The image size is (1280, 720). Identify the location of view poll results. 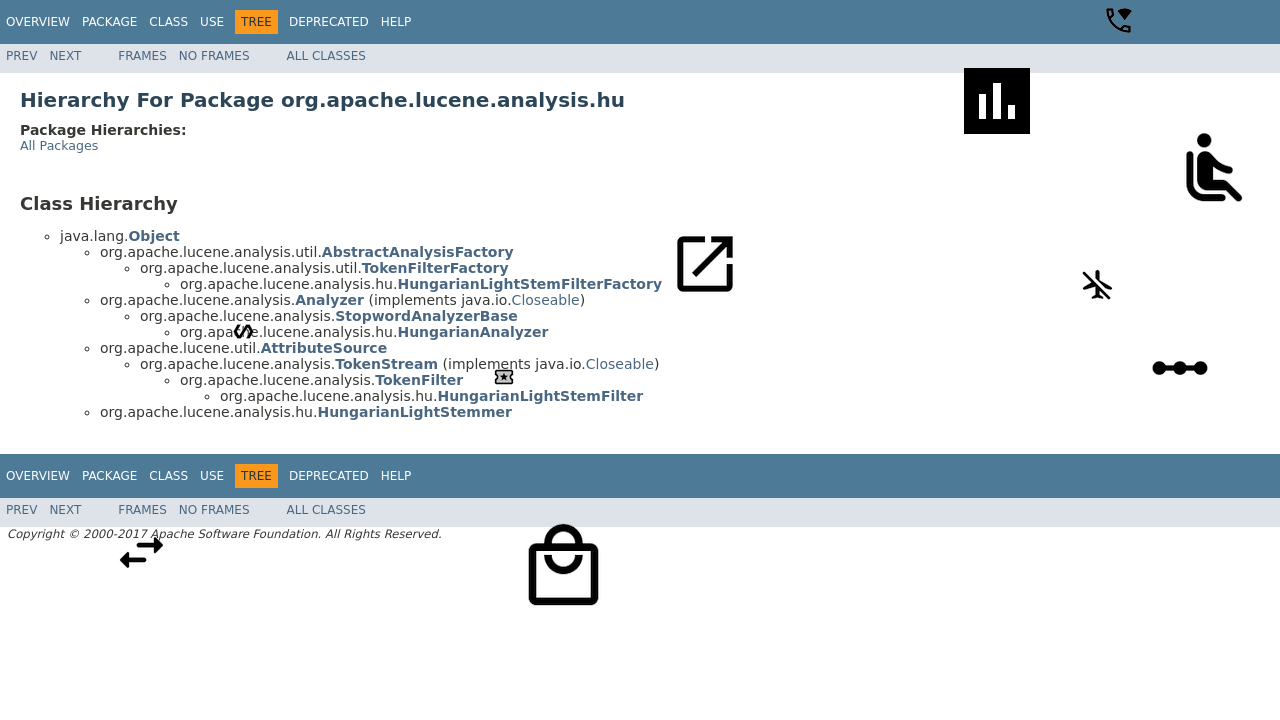
(997, 101).